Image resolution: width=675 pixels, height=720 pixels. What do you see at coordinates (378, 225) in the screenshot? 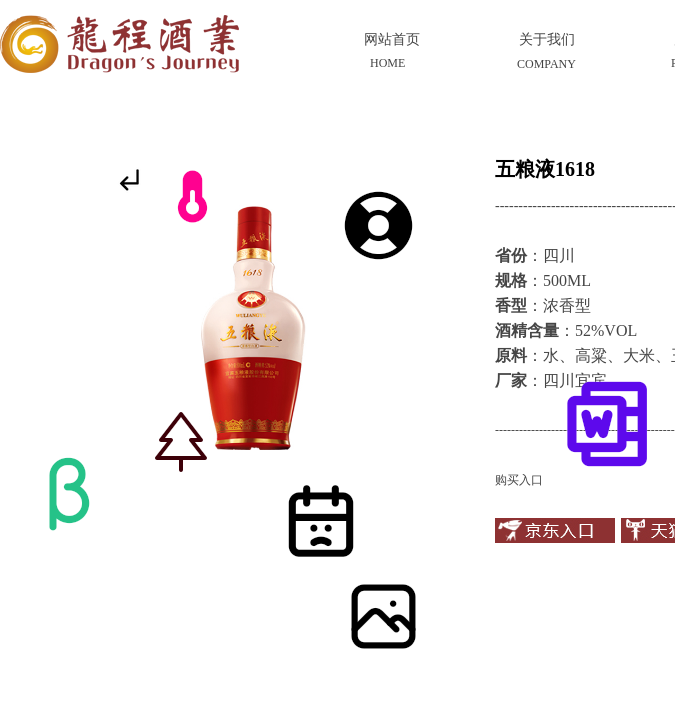
I see `access help or support center` at bounding box center [378, 225].